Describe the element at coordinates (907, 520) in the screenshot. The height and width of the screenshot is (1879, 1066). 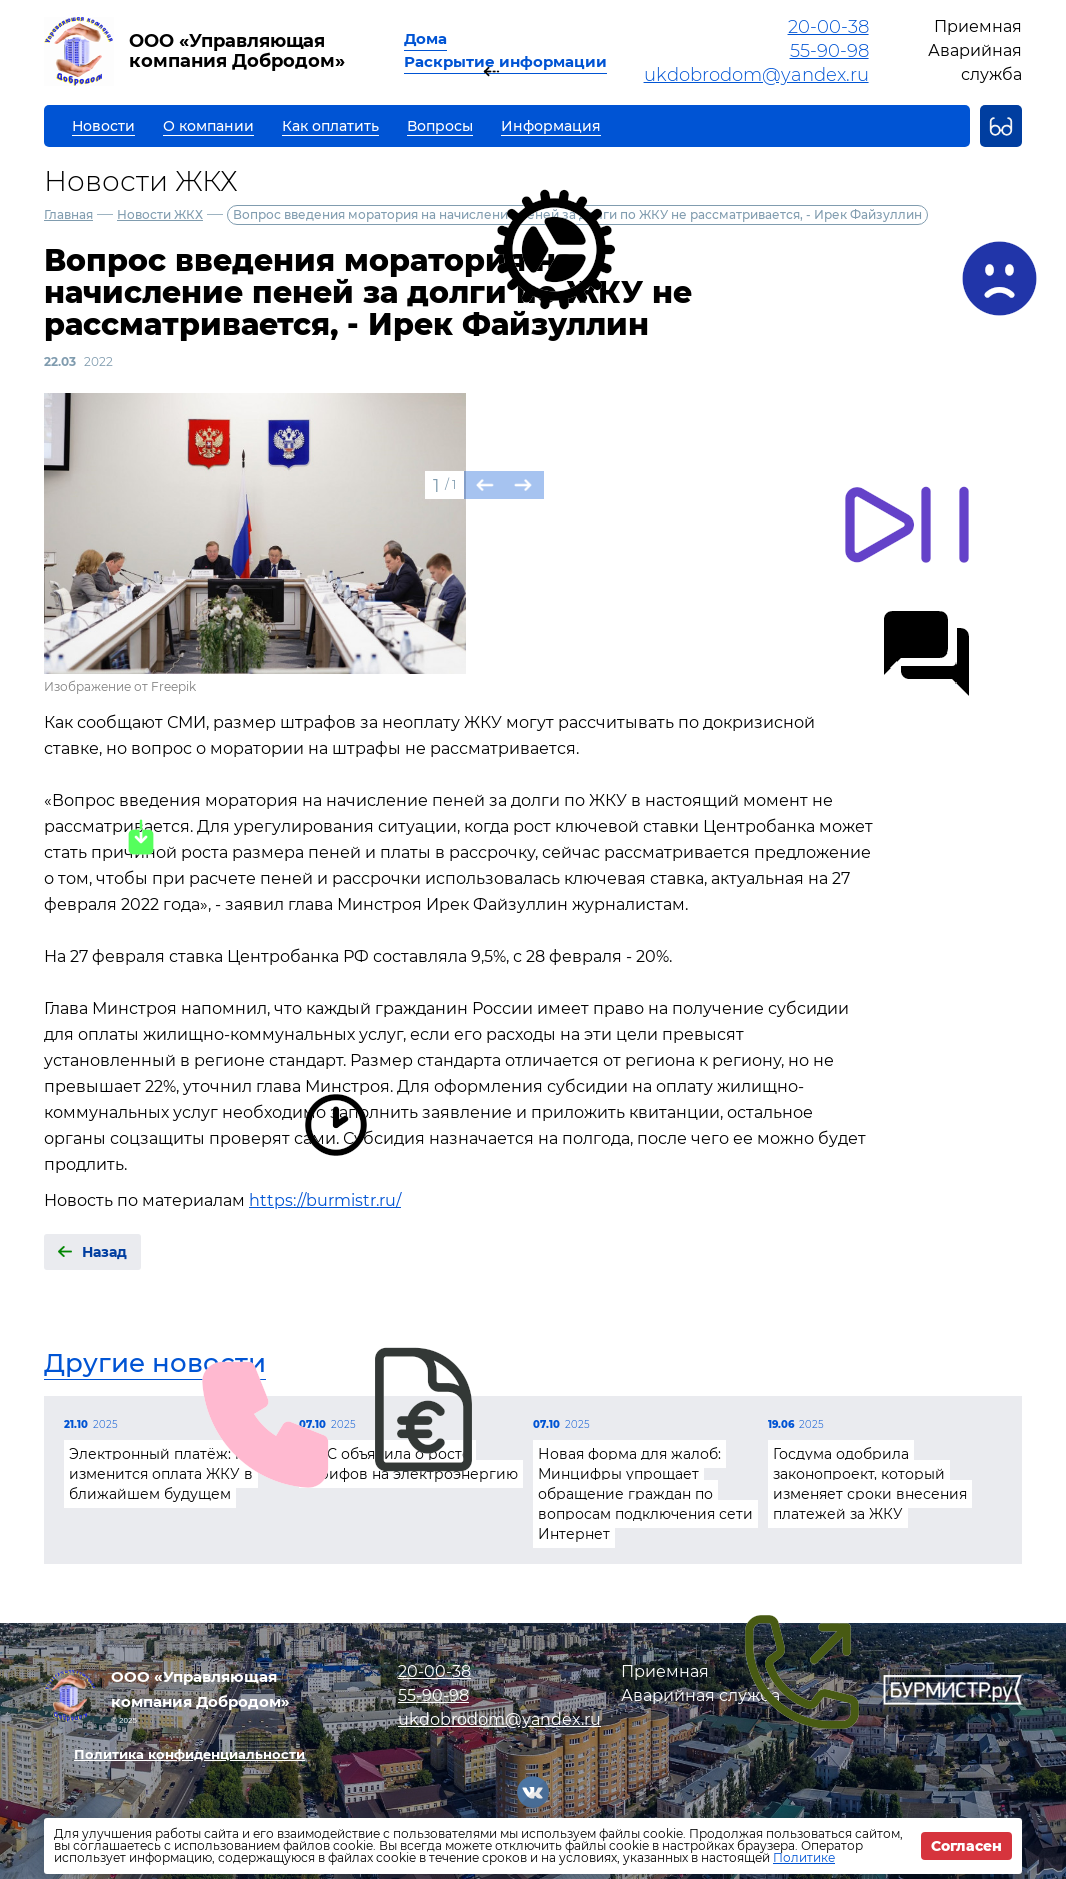
I see `toggle between play and pause for media playback` at that location.